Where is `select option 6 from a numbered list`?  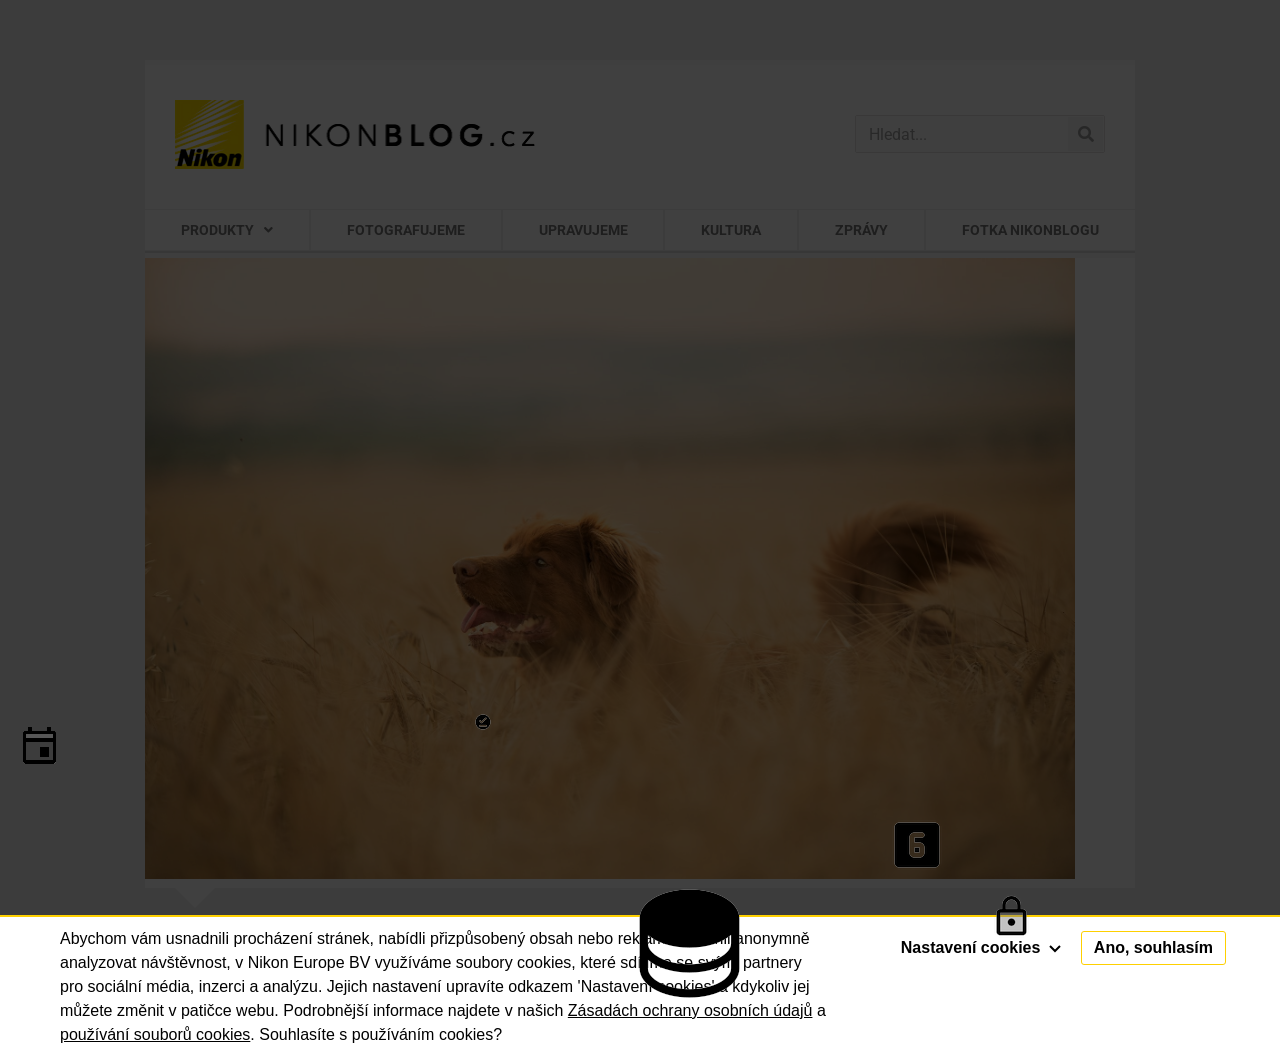 select option 6 from a numbered list is located at coordinates (917, 845).